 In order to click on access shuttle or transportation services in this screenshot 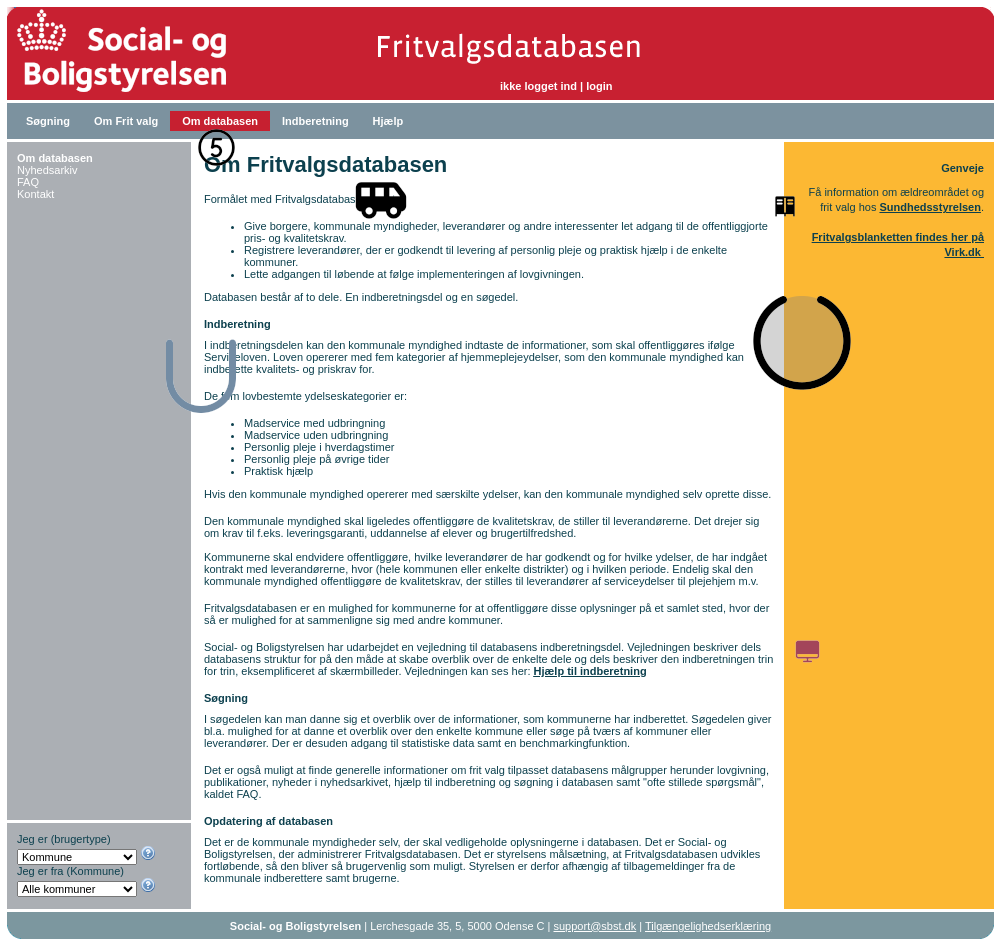, I will do `click(381, 199)`.